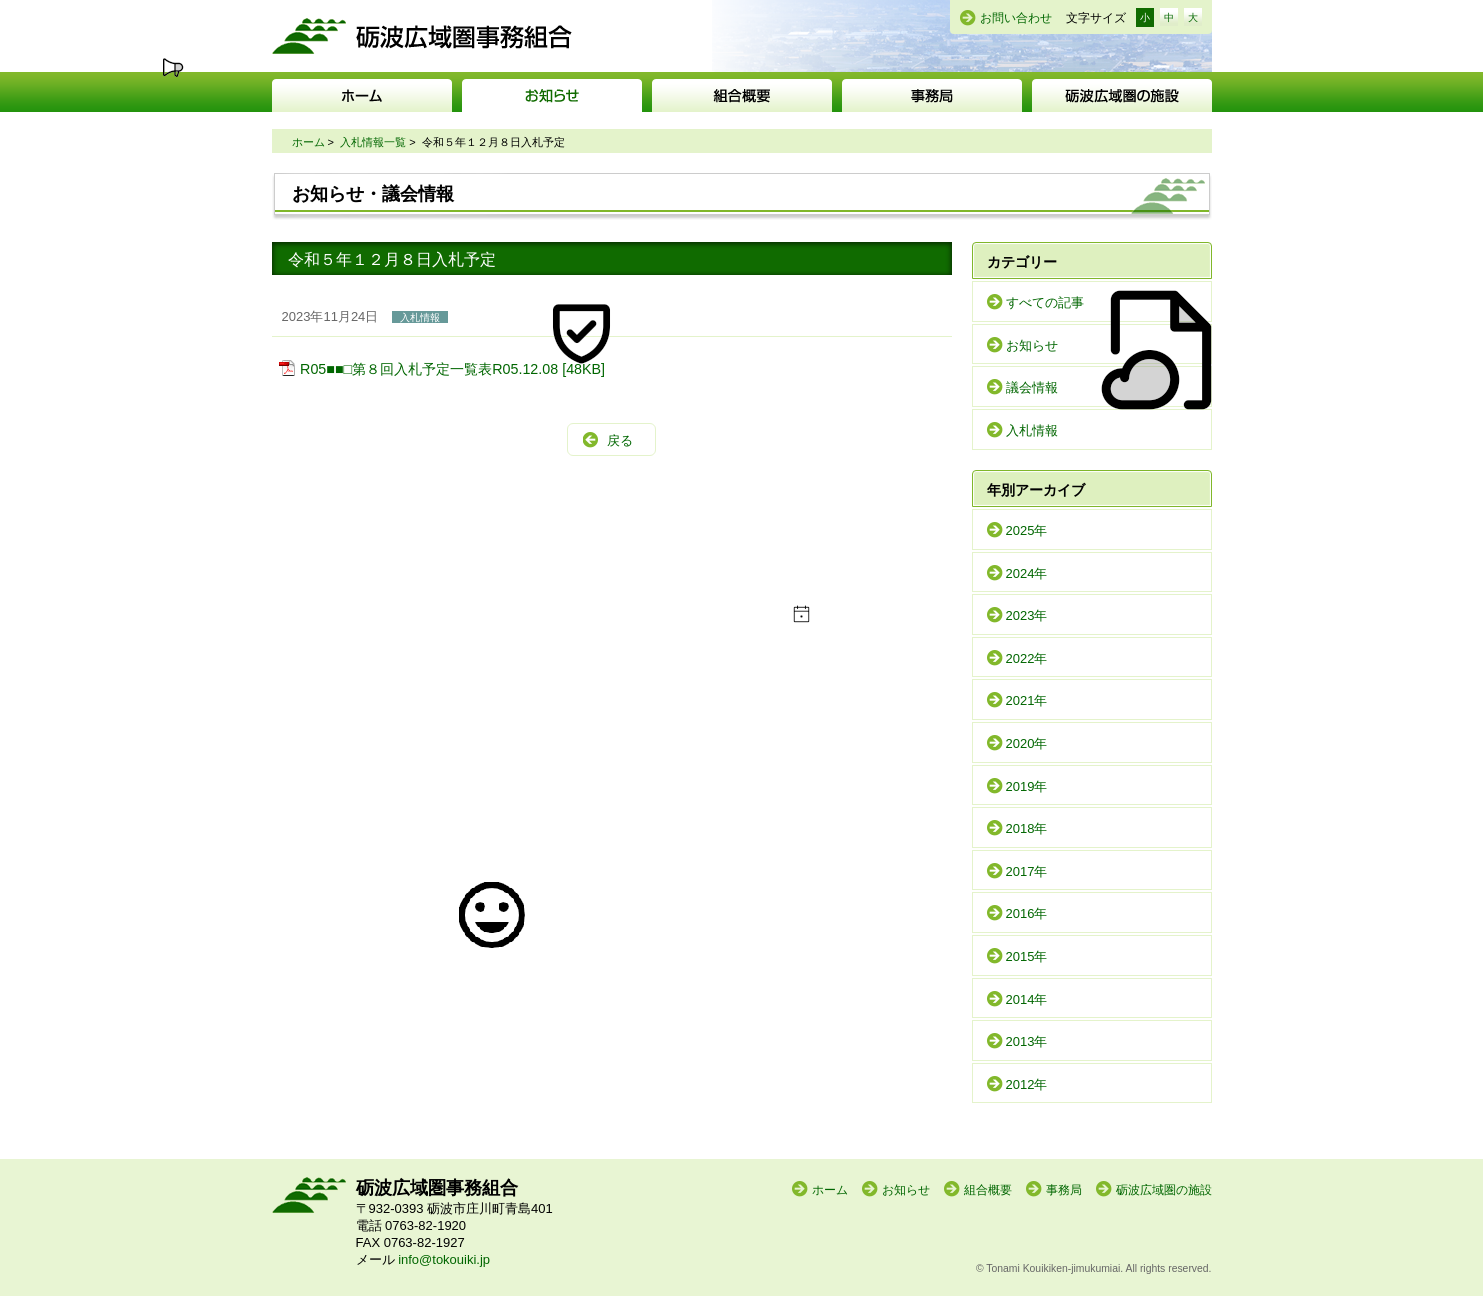 The height and width of the screenshot is (1296, 1483). Describe the element at coordinates (172, 68) in the screenshot. I see `make an announcement` at that location.